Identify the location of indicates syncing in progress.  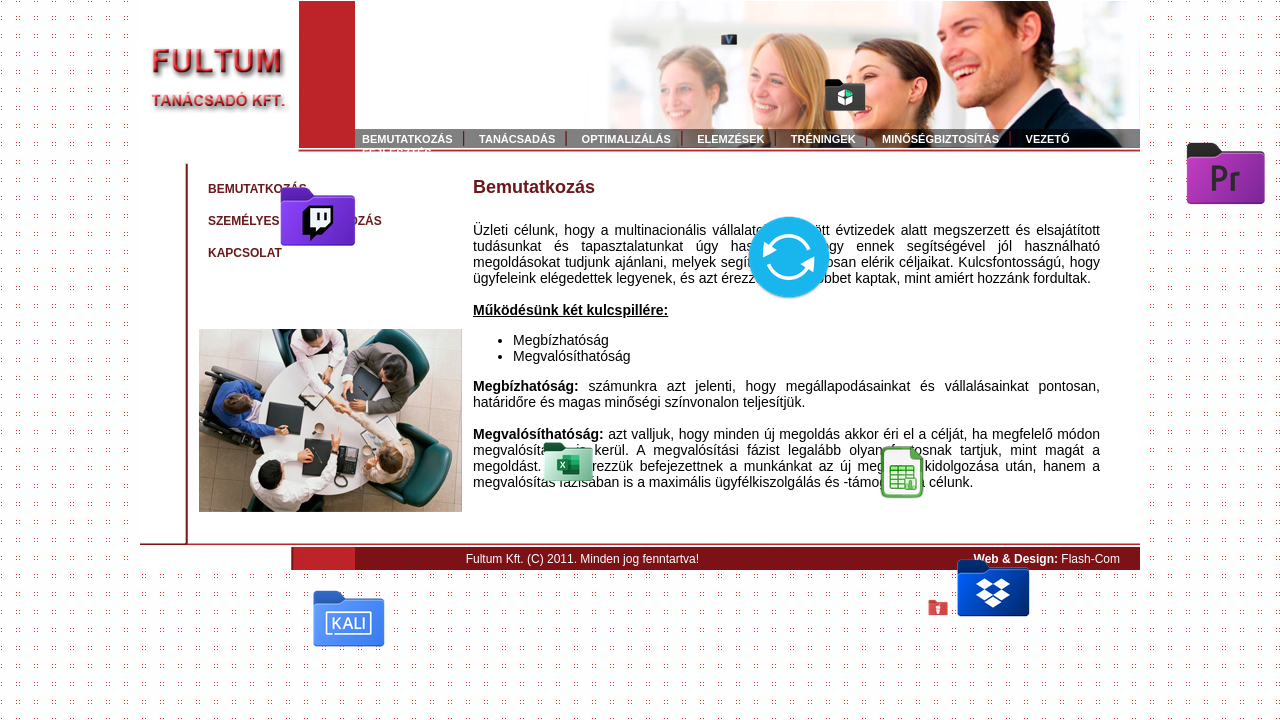
(789, 257).